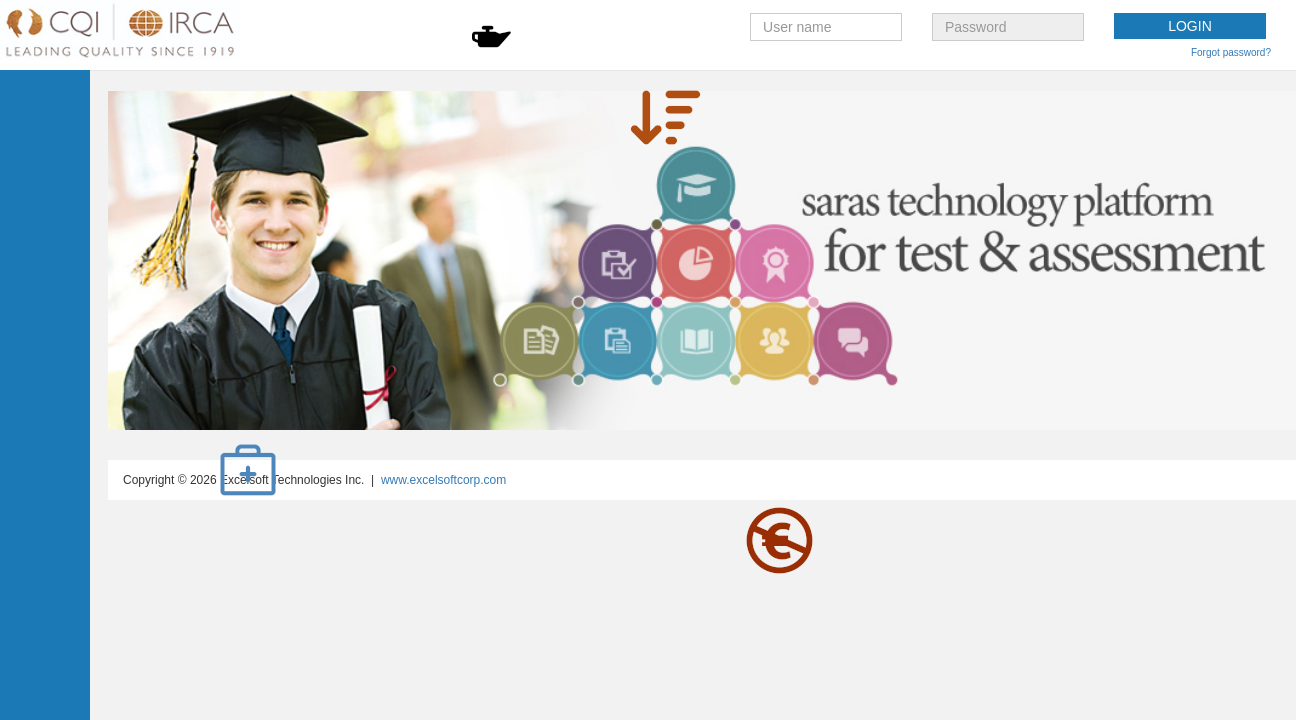 The width and height of the screenshot is (1296, 720). Describe the element at coordinates (665, 117) in the screenshot. I see `sort items in ascending order` at that location.